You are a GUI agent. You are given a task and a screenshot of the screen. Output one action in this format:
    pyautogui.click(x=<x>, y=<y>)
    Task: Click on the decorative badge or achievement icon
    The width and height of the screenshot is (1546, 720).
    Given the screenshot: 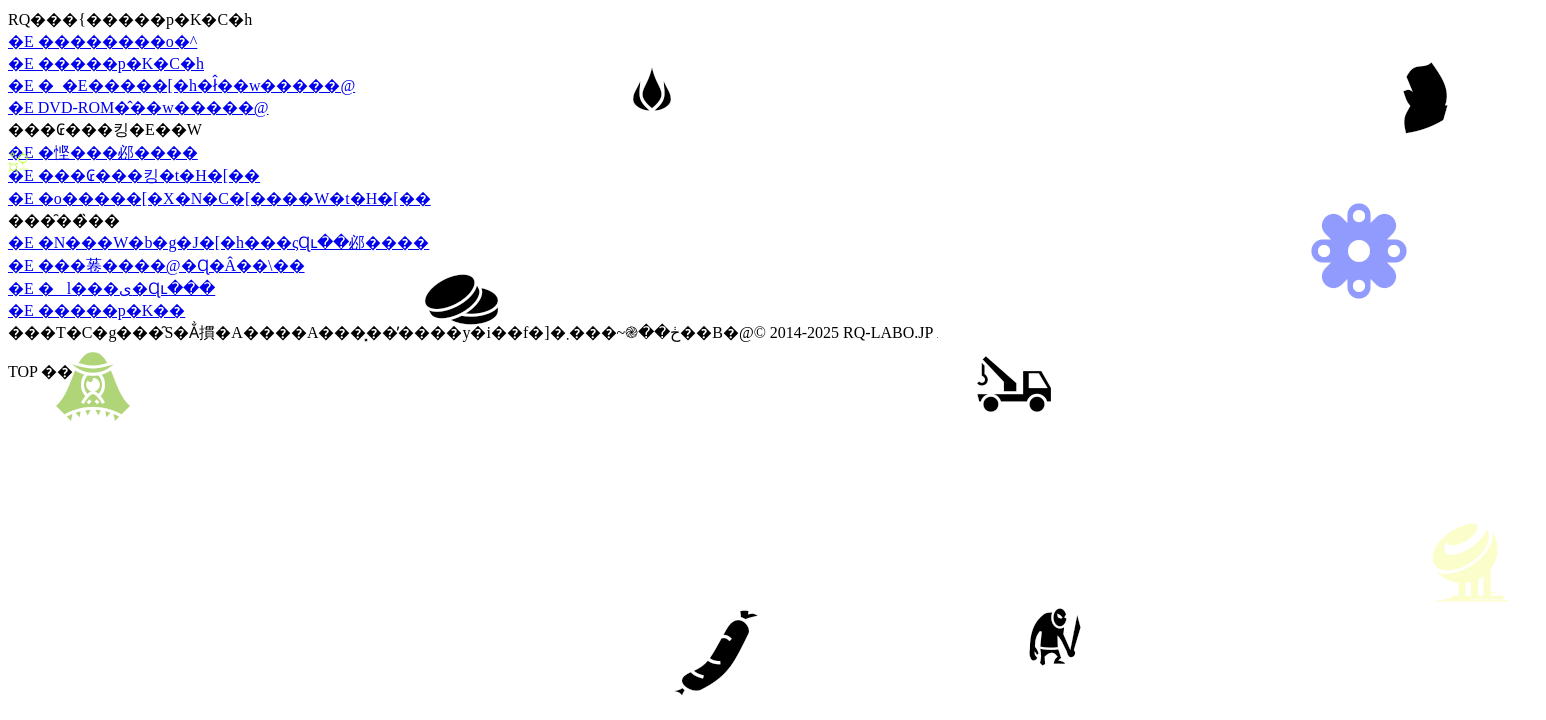 What is the action you would take?
    pyautogui.click(x=1359, y=251)
    